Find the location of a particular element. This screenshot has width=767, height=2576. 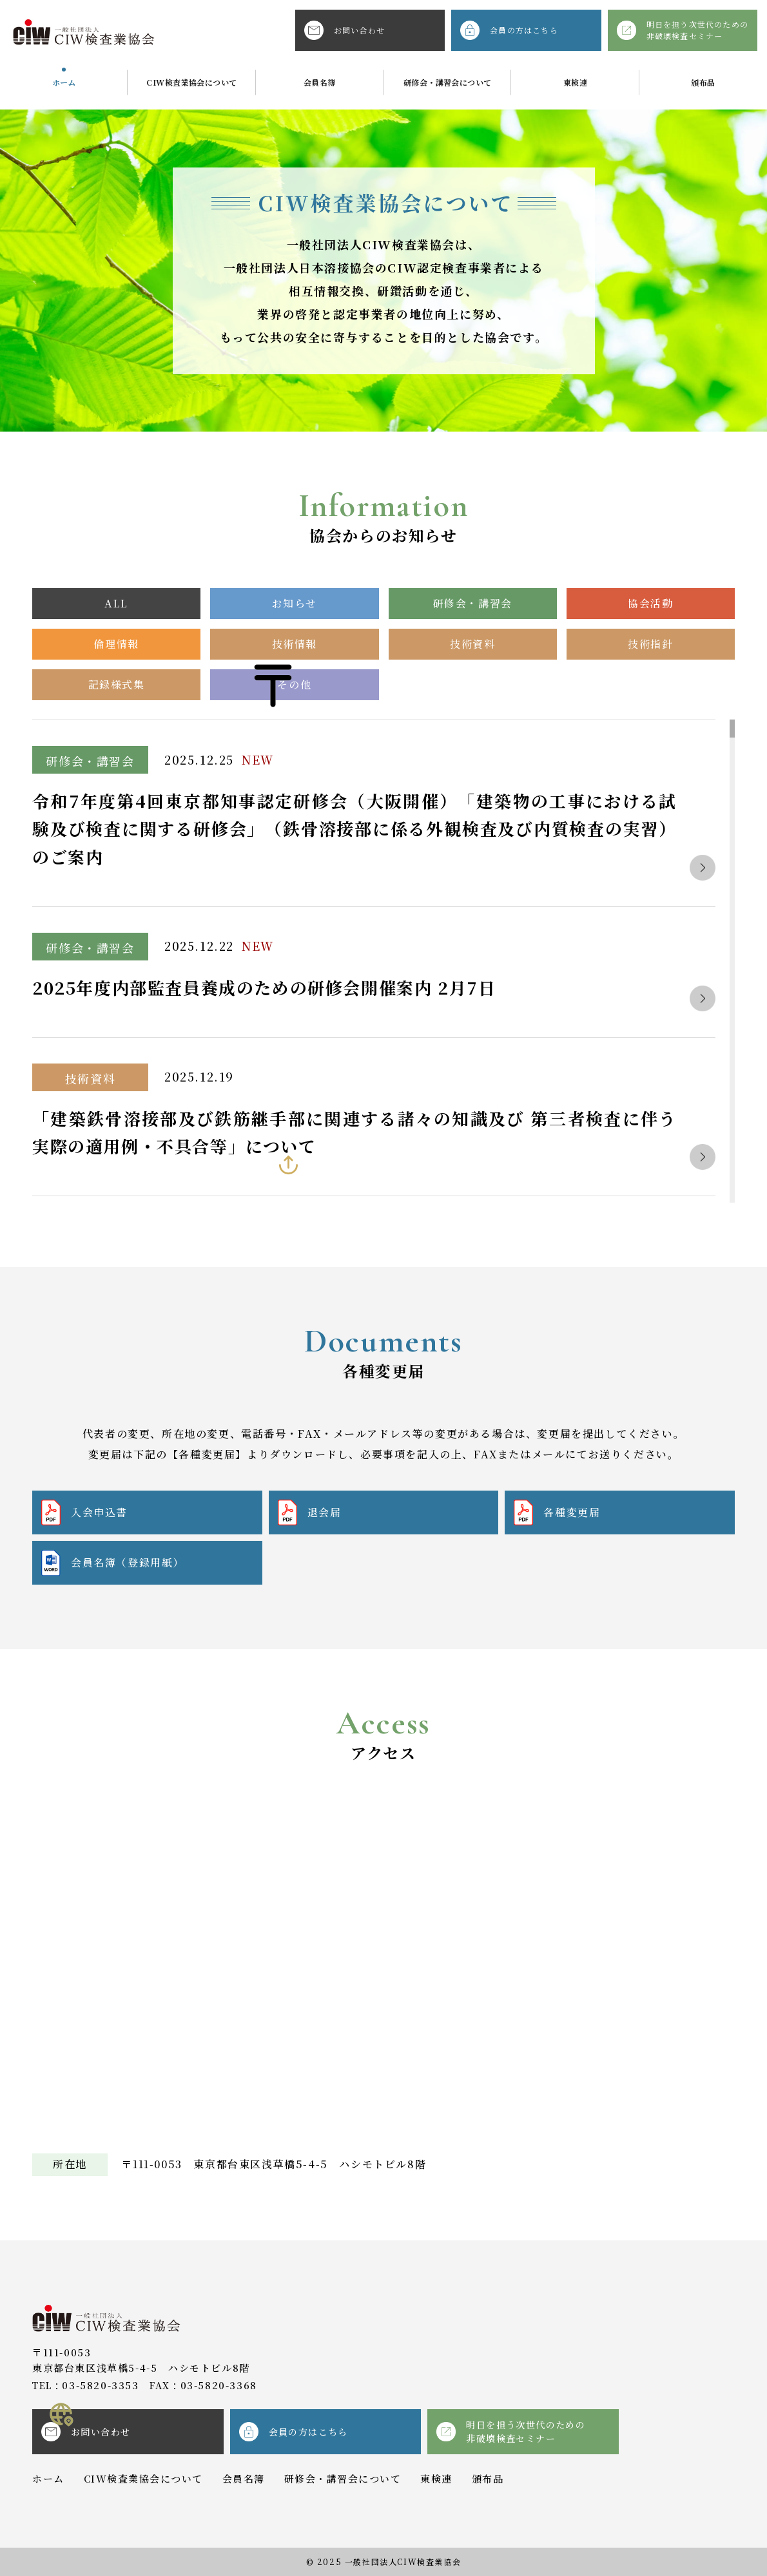

upload file or content is located at coordinates (288, 1165).